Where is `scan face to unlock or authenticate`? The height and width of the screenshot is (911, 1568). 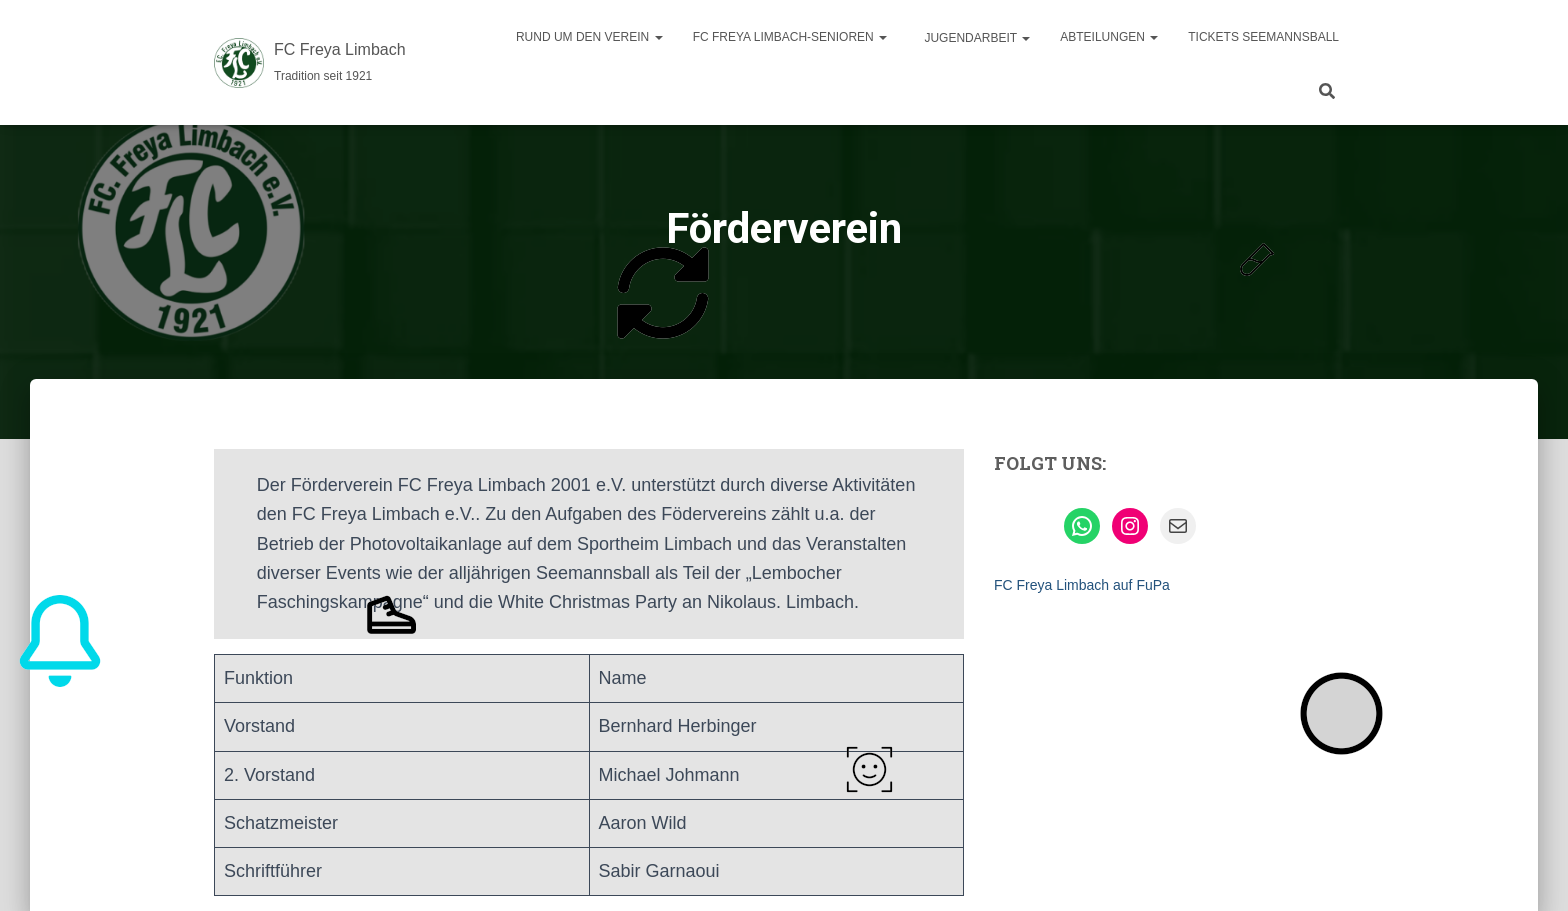
scan face to unlock or authenticate is located at coordinates (869, 769).